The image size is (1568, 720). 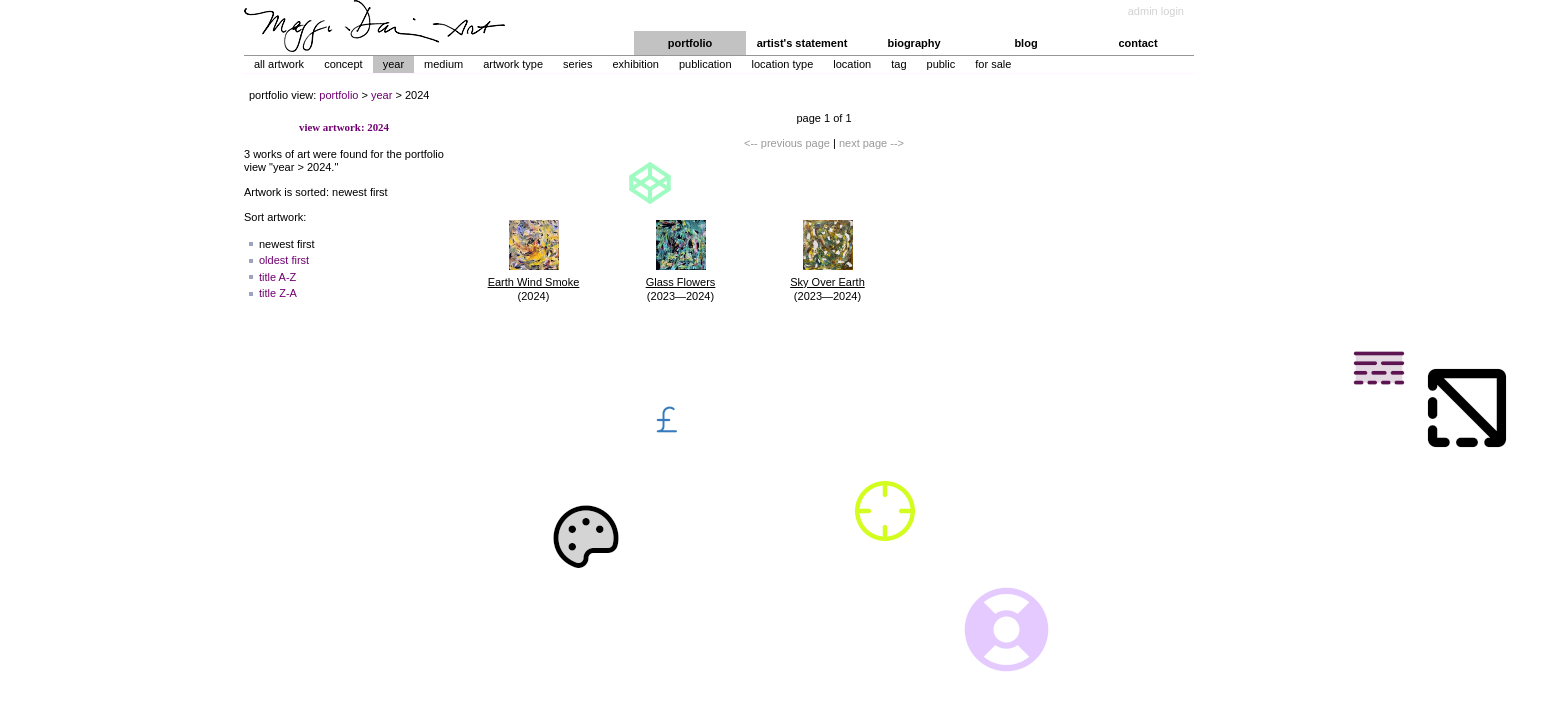 I want to click on open CodePen website, so click(x=650, y=183).